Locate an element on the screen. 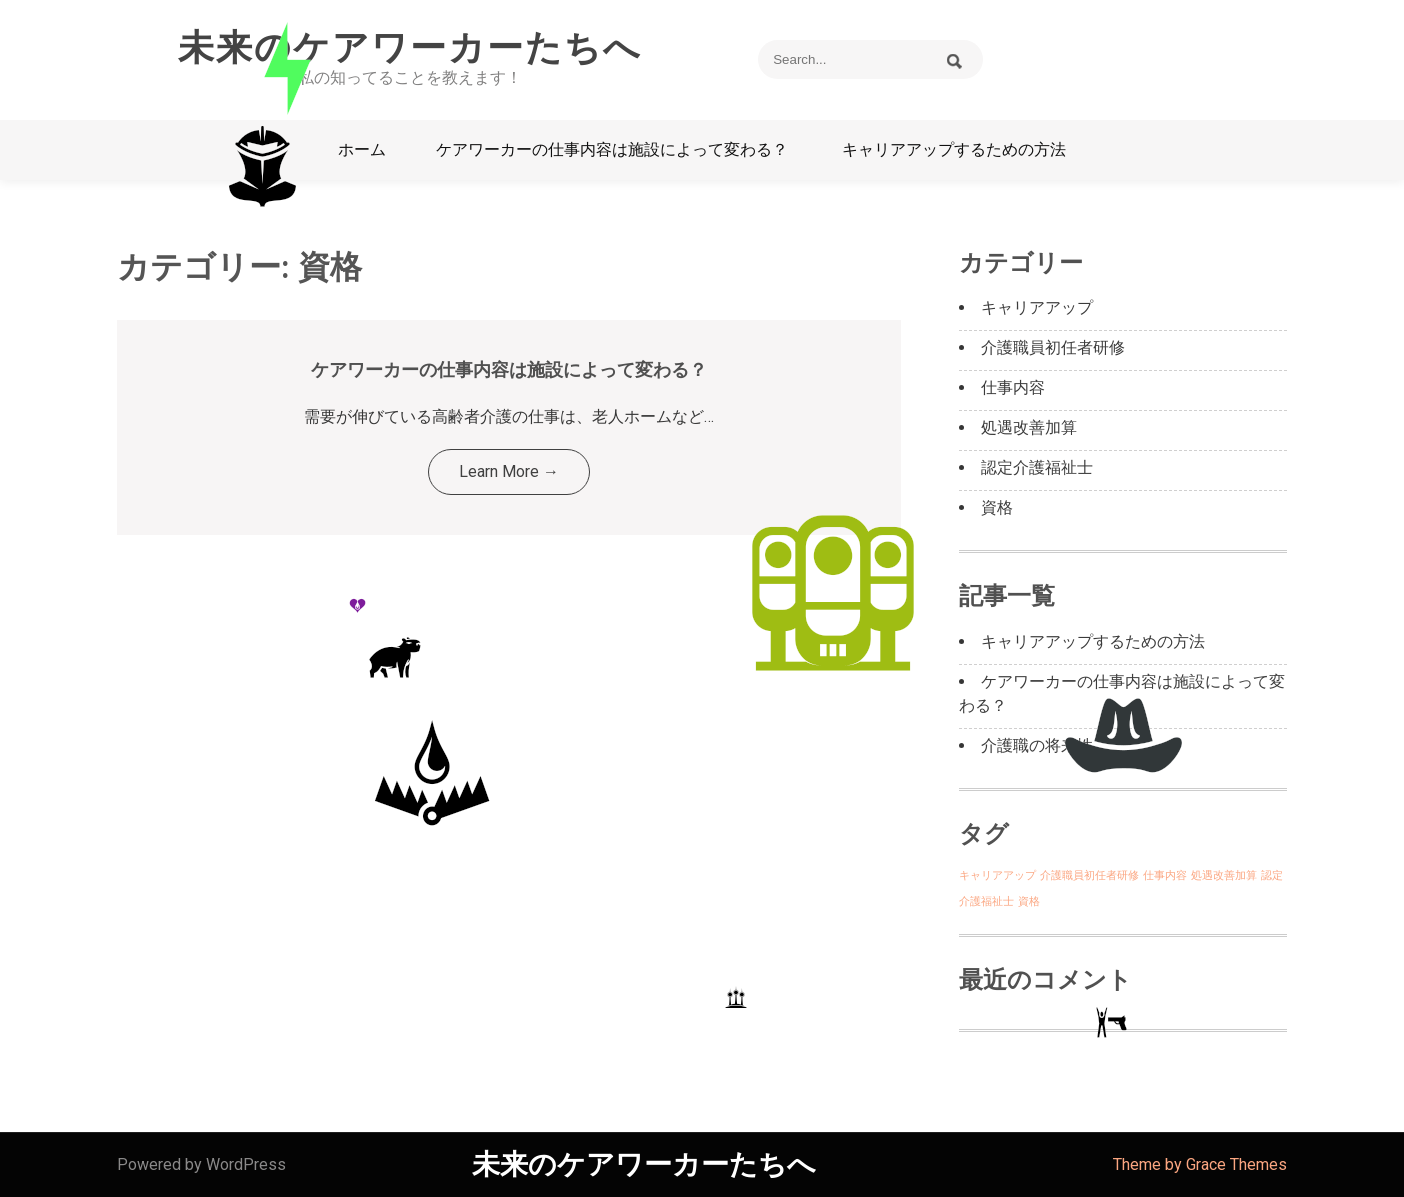 This screenshot has width=1404, height=1197. donate blood or health resource is located at coordinates (357, 605).